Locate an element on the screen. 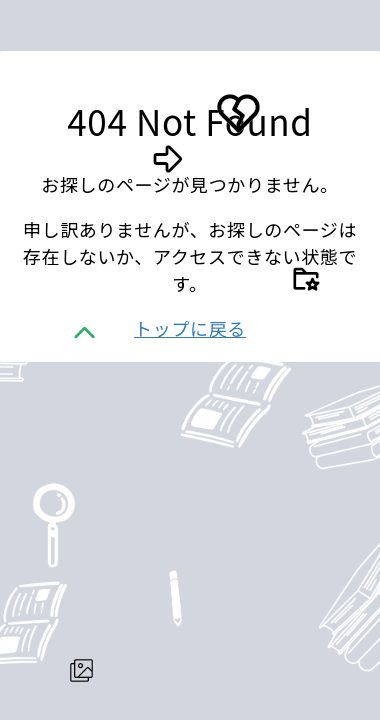 This screenshot has height=720, width=380. remove from favorites is located at coordinates (238, 113).